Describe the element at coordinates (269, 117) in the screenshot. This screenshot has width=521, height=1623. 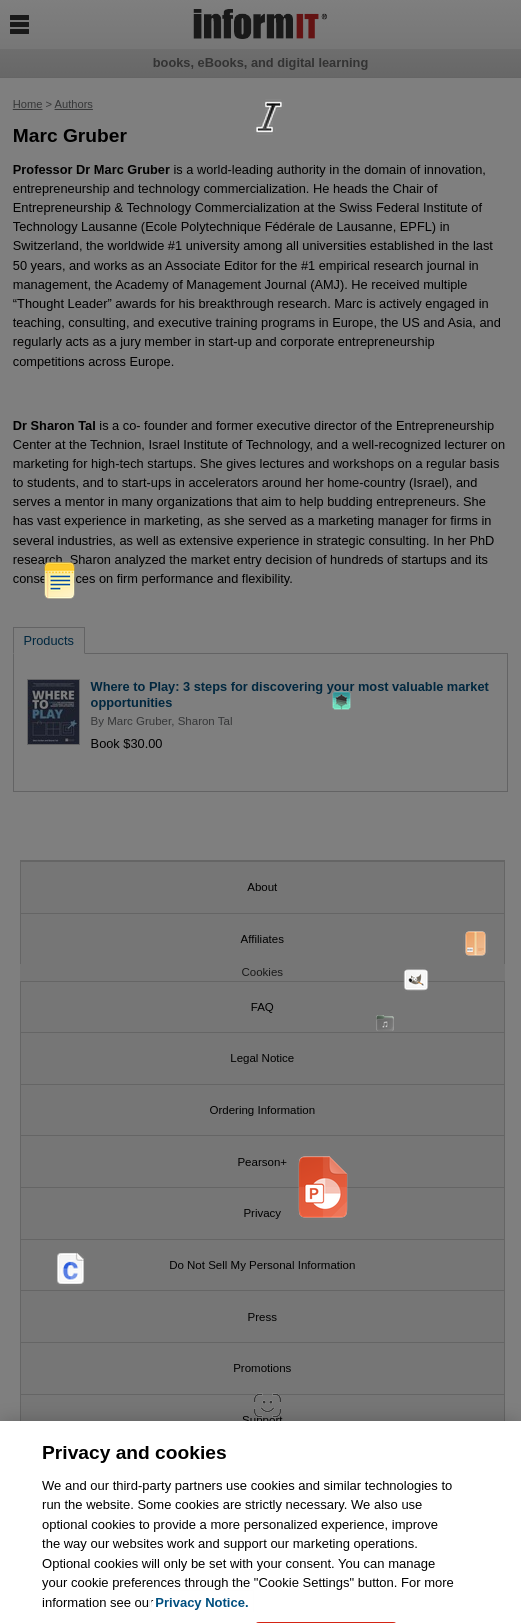
I see `apply italic formatting to selected text` at that location.